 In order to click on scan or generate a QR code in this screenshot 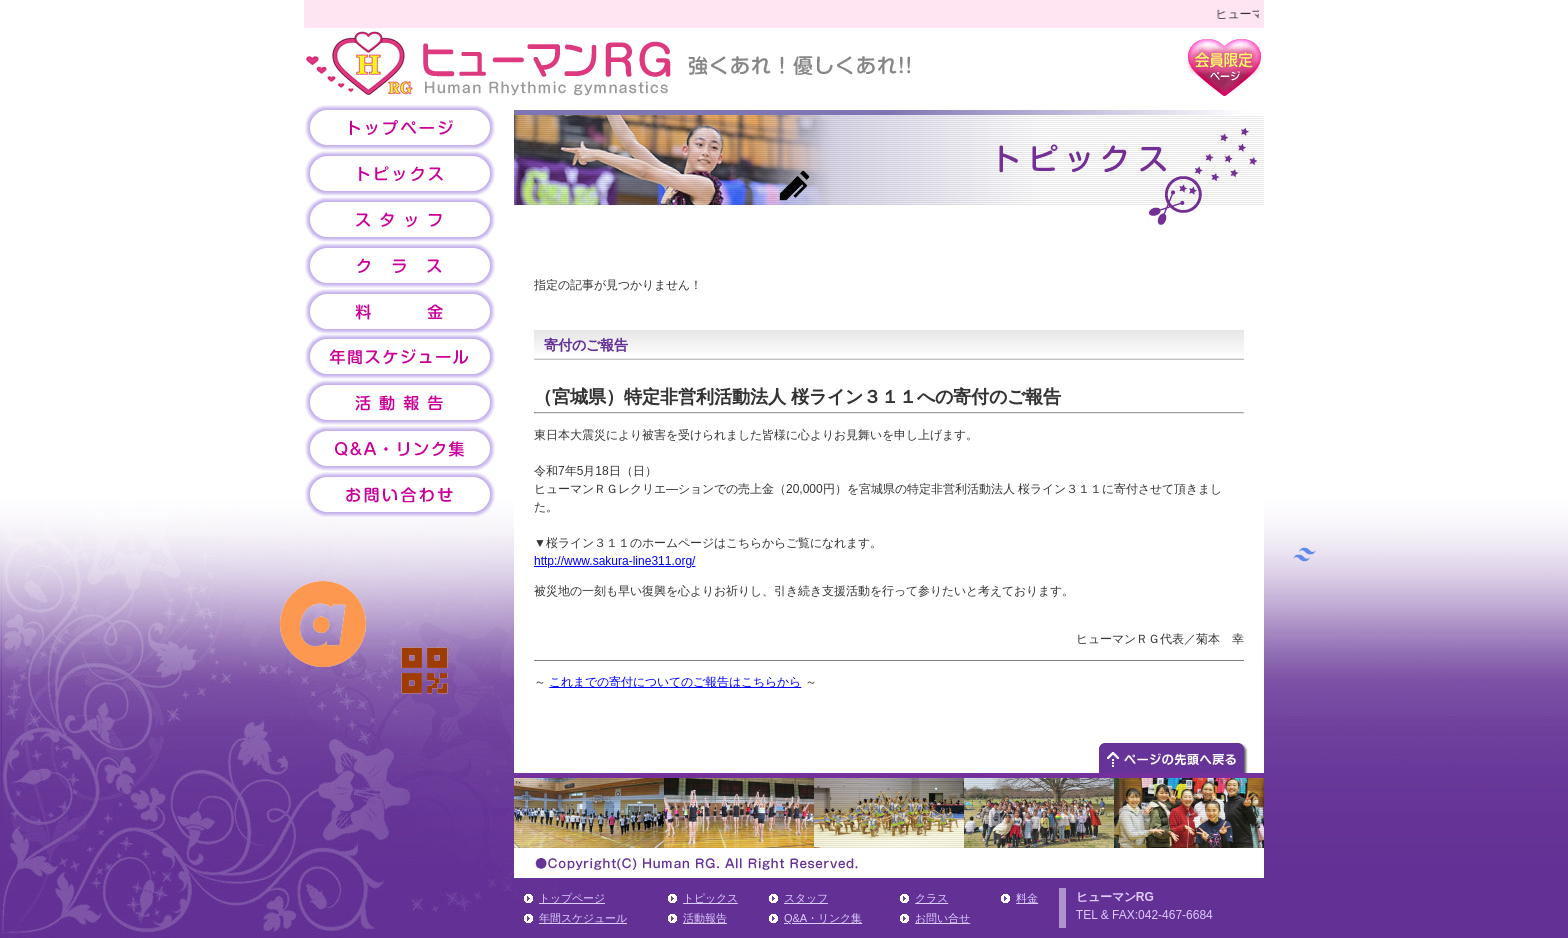, I will do `click(424, 670)`.